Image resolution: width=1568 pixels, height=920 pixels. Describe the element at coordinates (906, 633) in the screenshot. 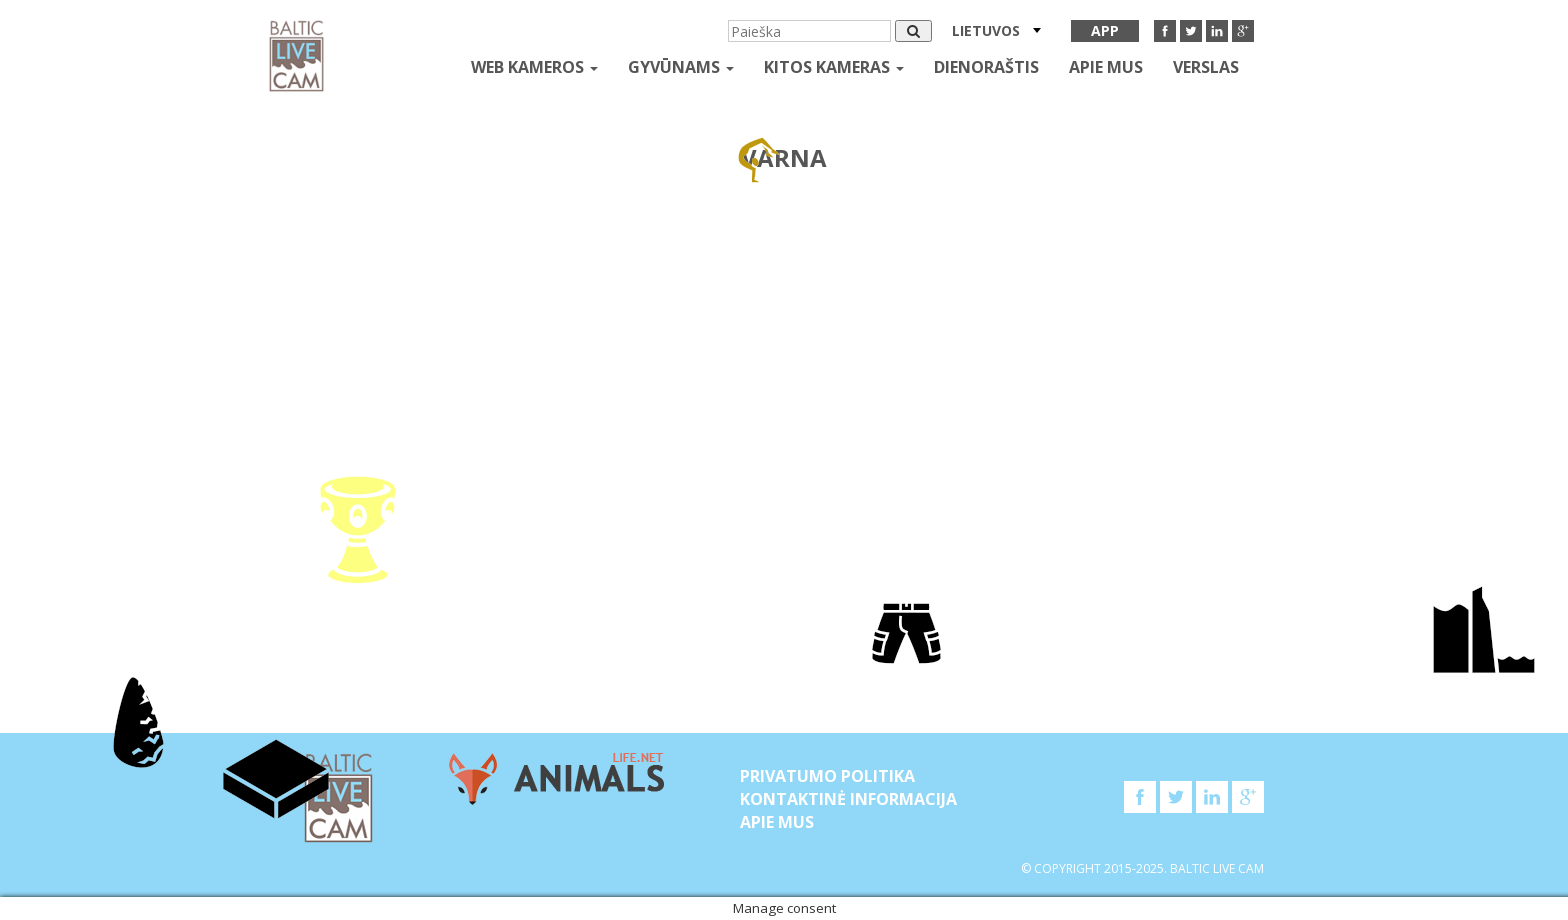

I see `select shorts or casual clothing option` at that location.